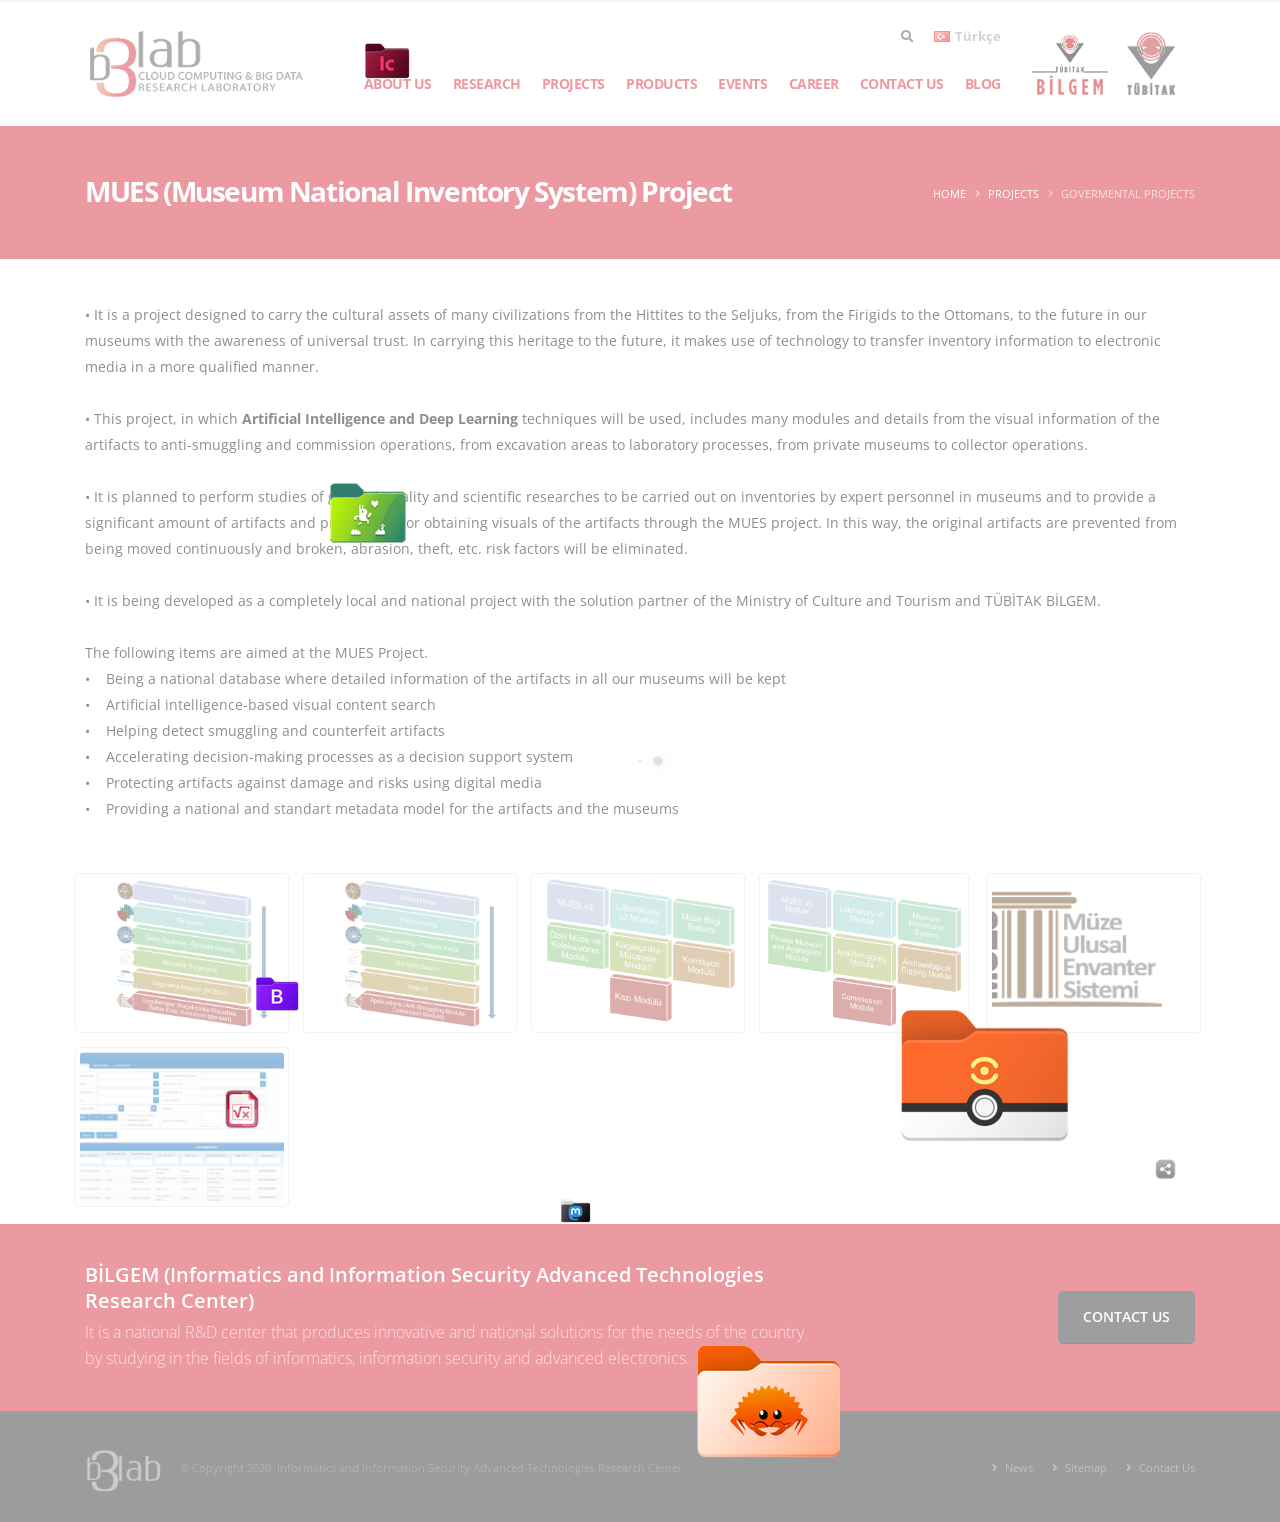  Describe the element at coordinates (368, 515) in the screenshot. I see `open your gamejolt games folder` at that location.